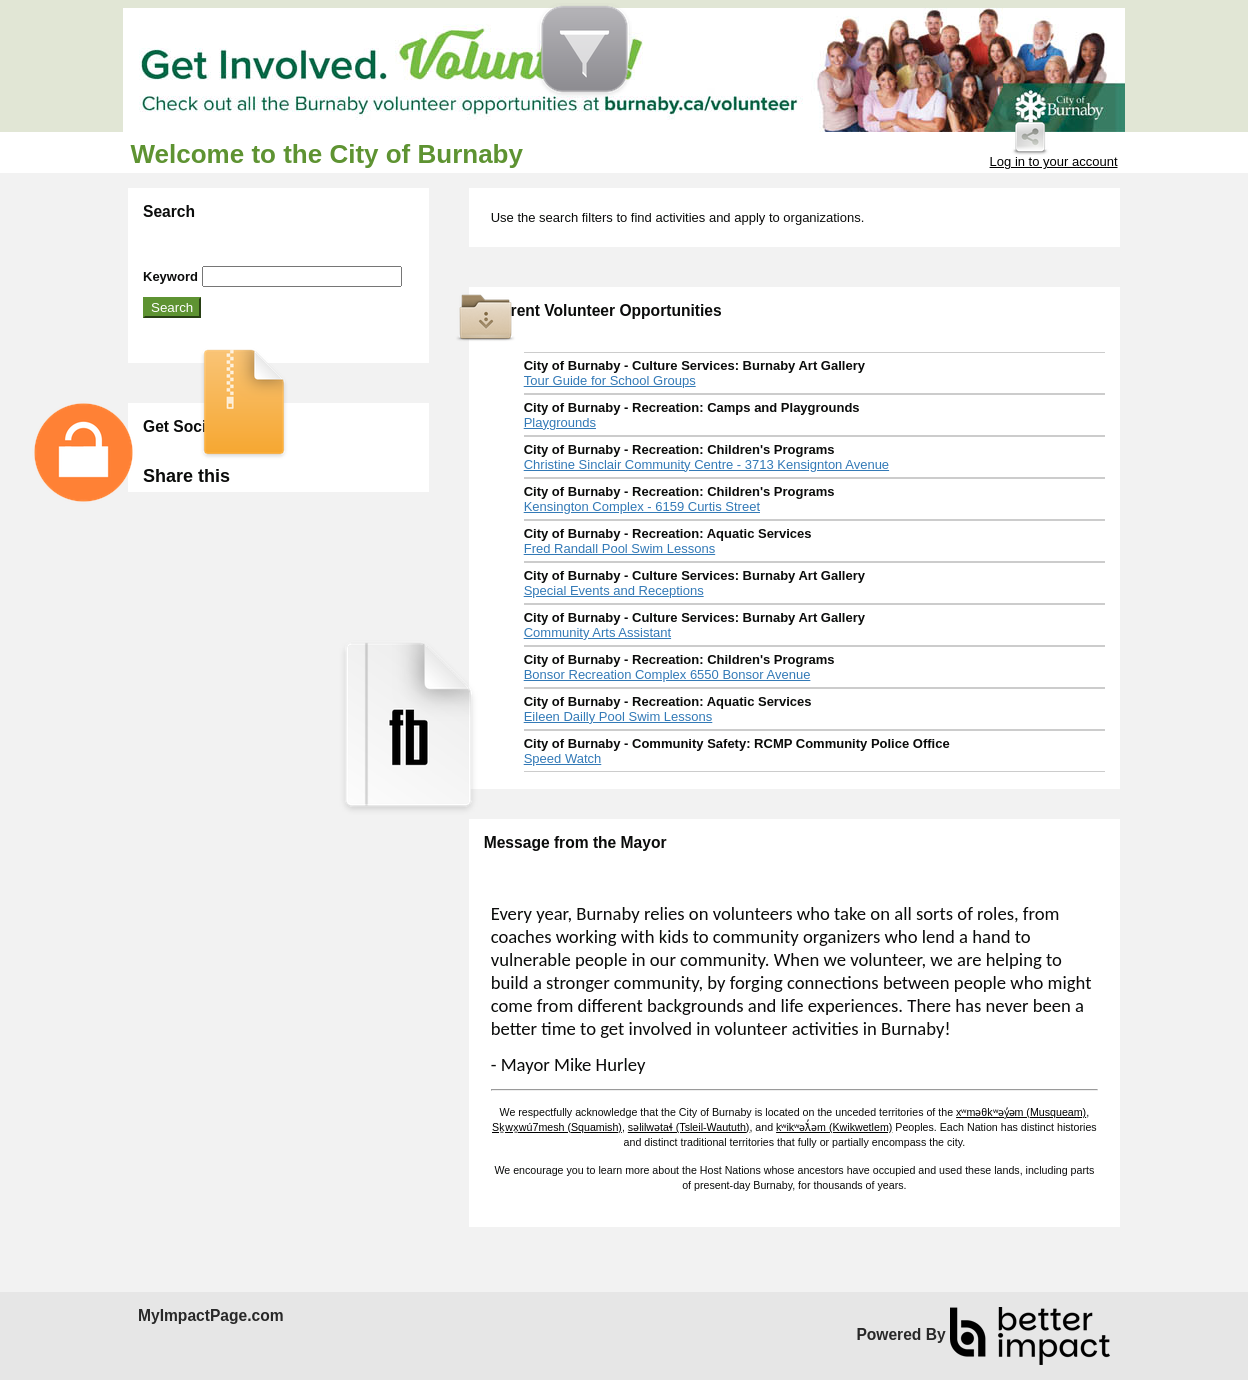  I want to click on access display filter settings, so click(584, 50).